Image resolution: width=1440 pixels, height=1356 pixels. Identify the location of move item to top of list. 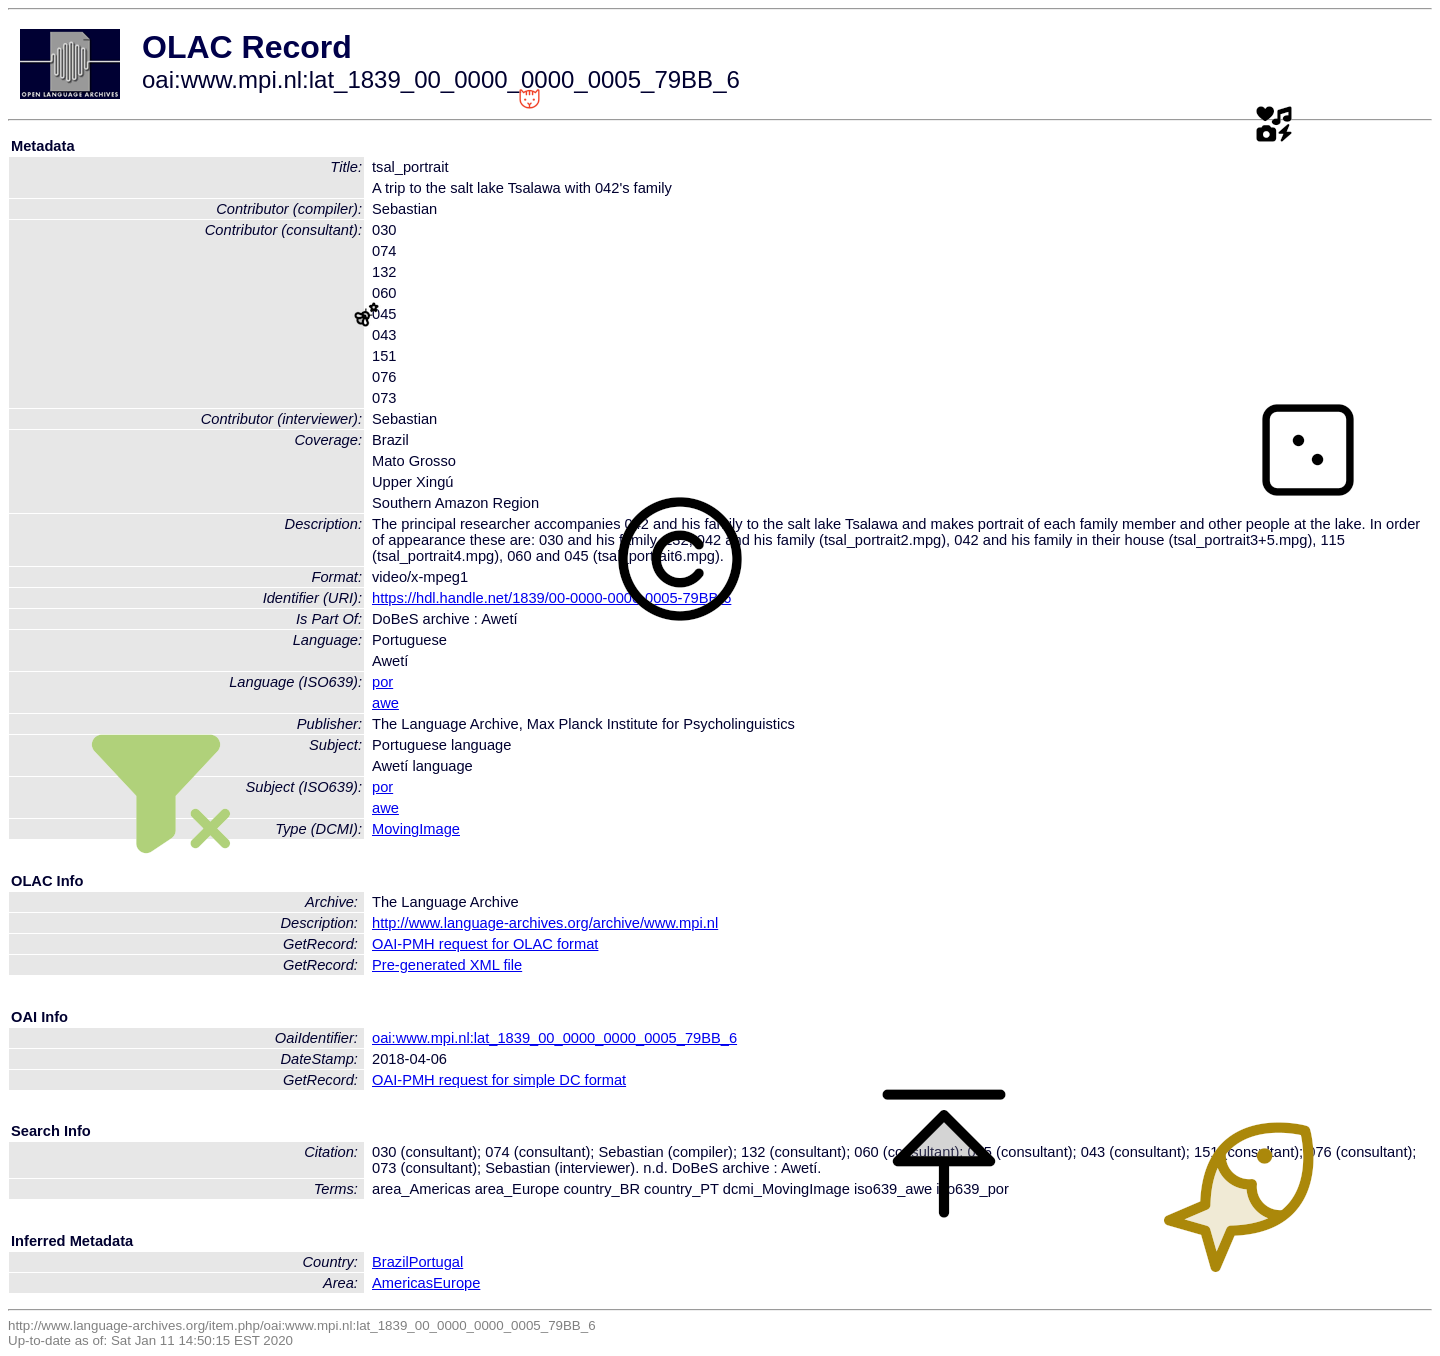
(944, 1151).